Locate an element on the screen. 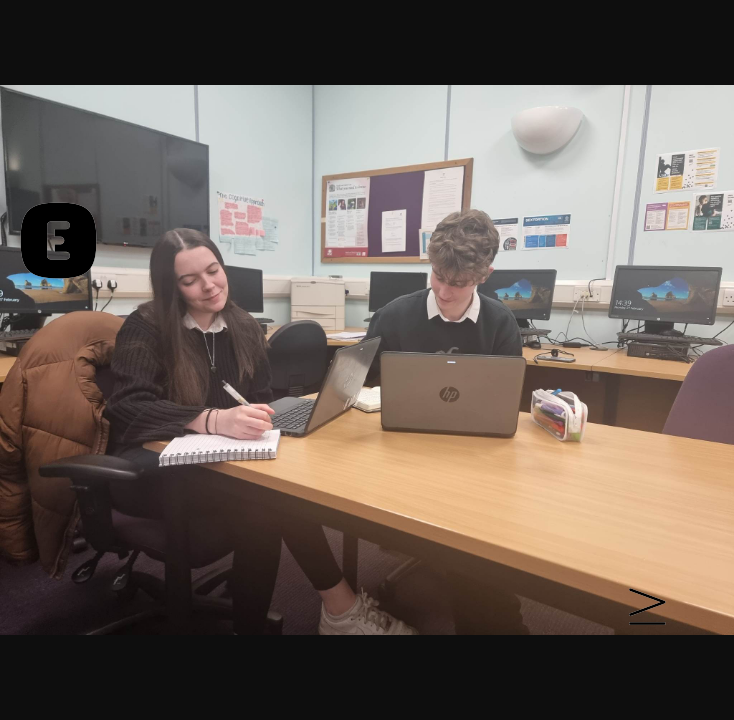  indicates an "E" rating or category is located at coordinates (58, 240).